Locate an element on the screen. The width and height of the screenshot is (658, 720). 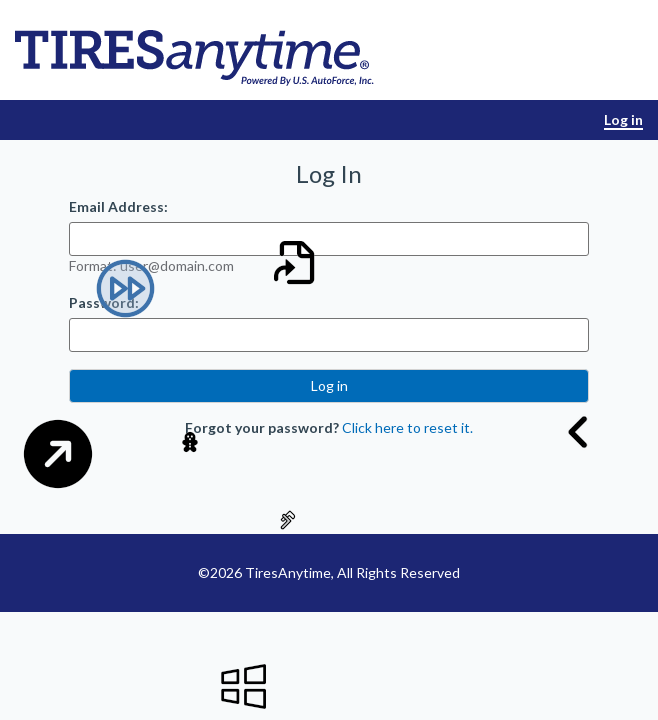
open link in new tab or window is located at coordinates (58, 454).